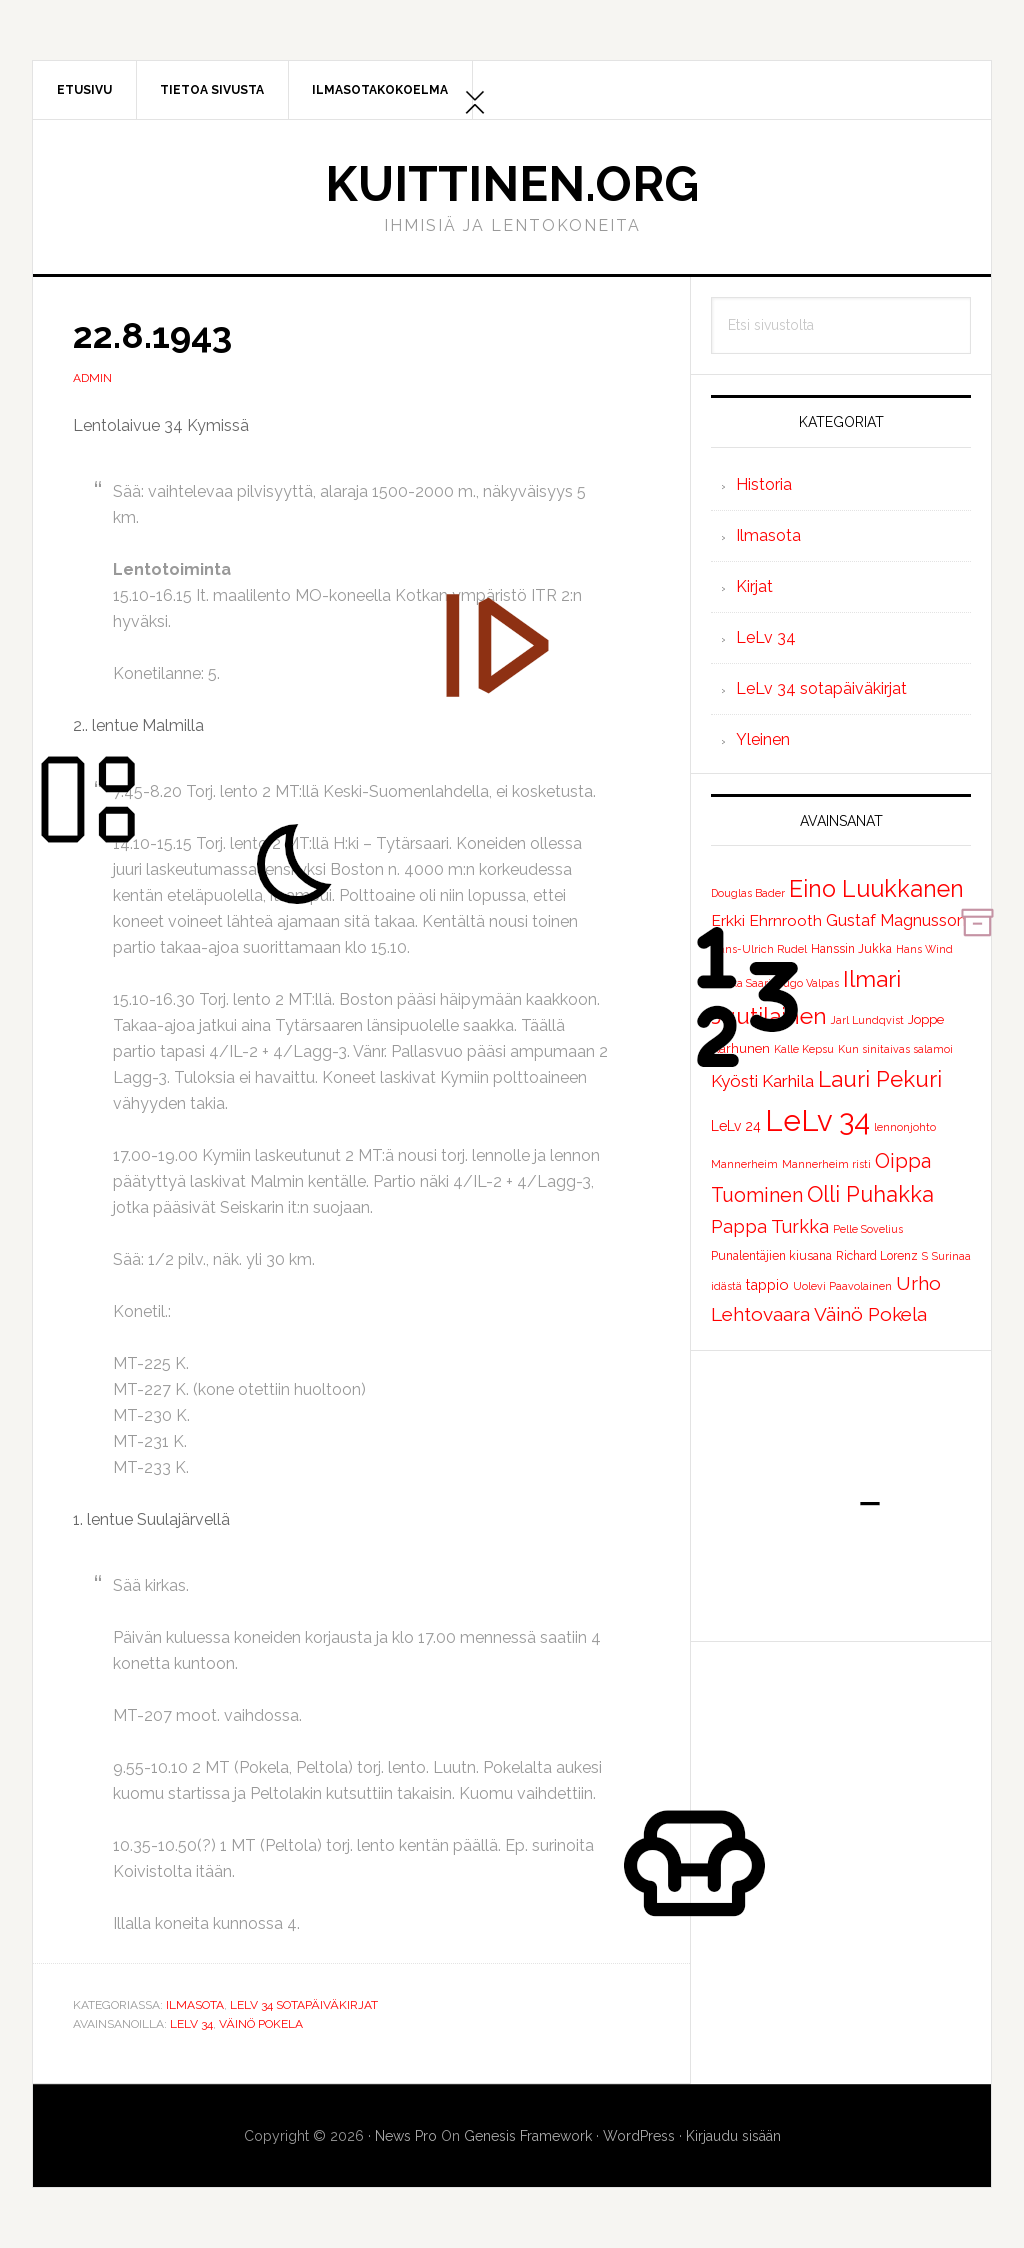 The image size is (1024, 2248). Describe the element at coordinates (977, 922) in the screenshot. I see `archive selected items` at that location.